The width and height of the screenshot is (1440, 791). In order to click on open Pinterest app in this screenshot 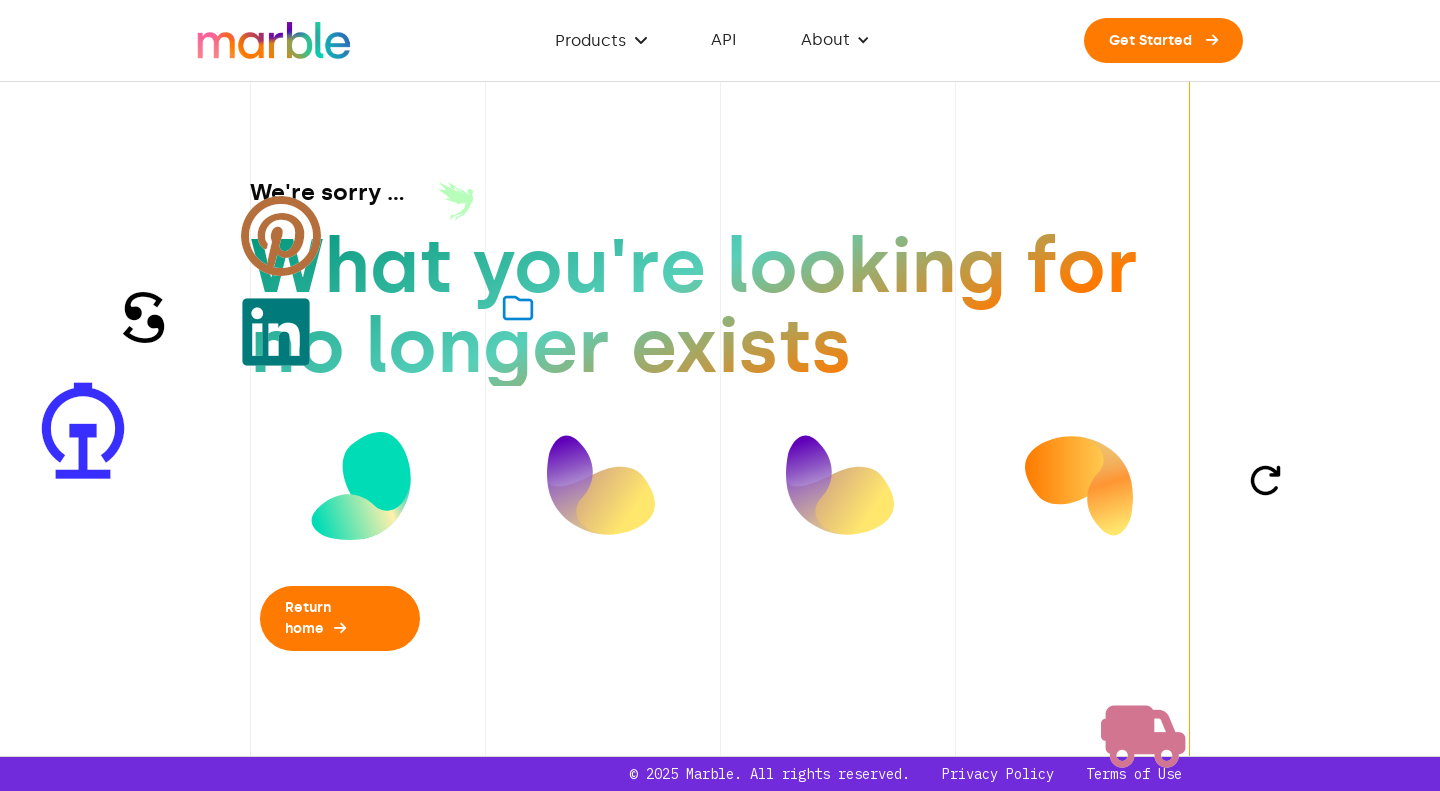, I will do `click(281, 236)`.